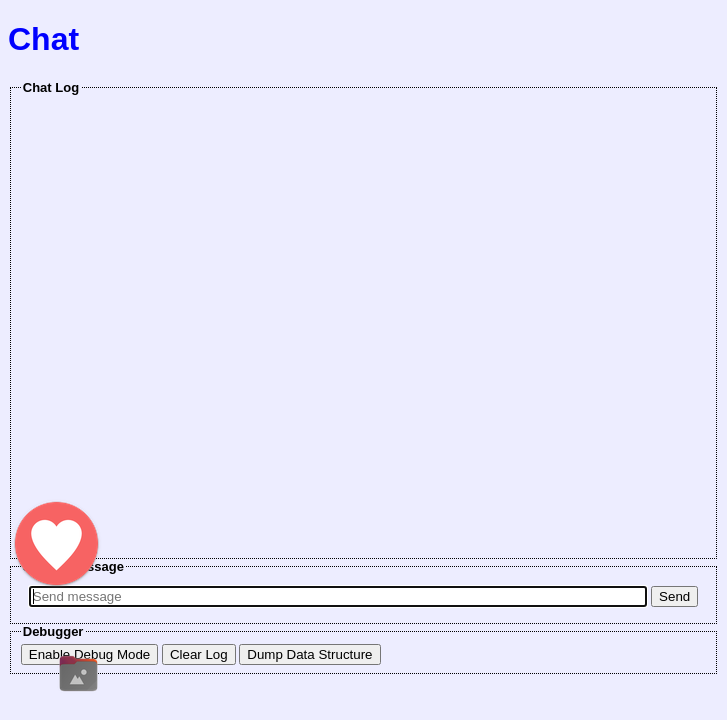  Describe the element at coordinates (78, 673) in the screenshot. I see `open your pictures folder` at that location.